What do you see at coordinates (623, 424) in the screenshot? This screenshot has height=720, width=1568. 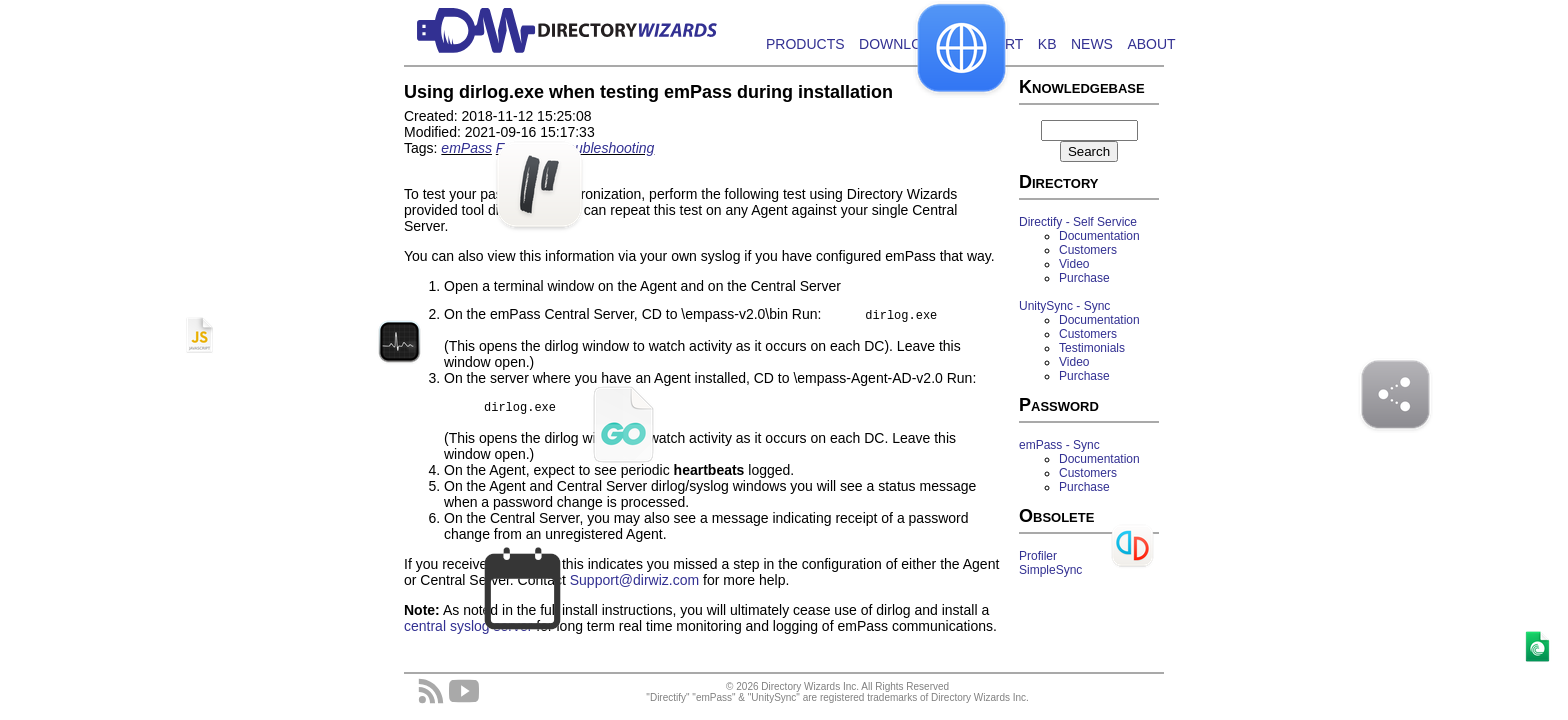 I see `a Go programming language source file` at bounding box center [623, 424].